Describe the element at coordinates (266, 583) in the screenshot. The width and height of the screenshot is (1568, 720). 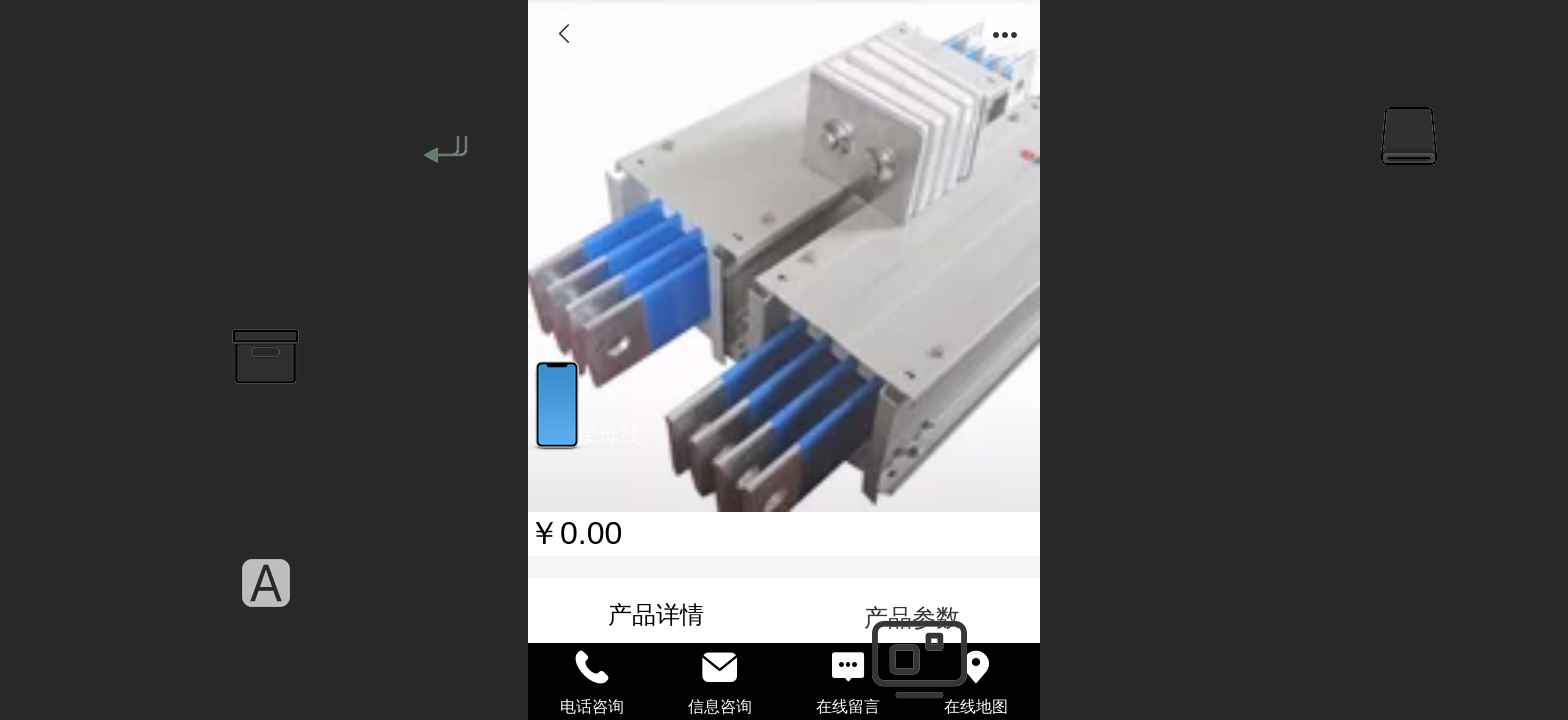
I see `M_Library_TextStyle_Icon icon` at that location.